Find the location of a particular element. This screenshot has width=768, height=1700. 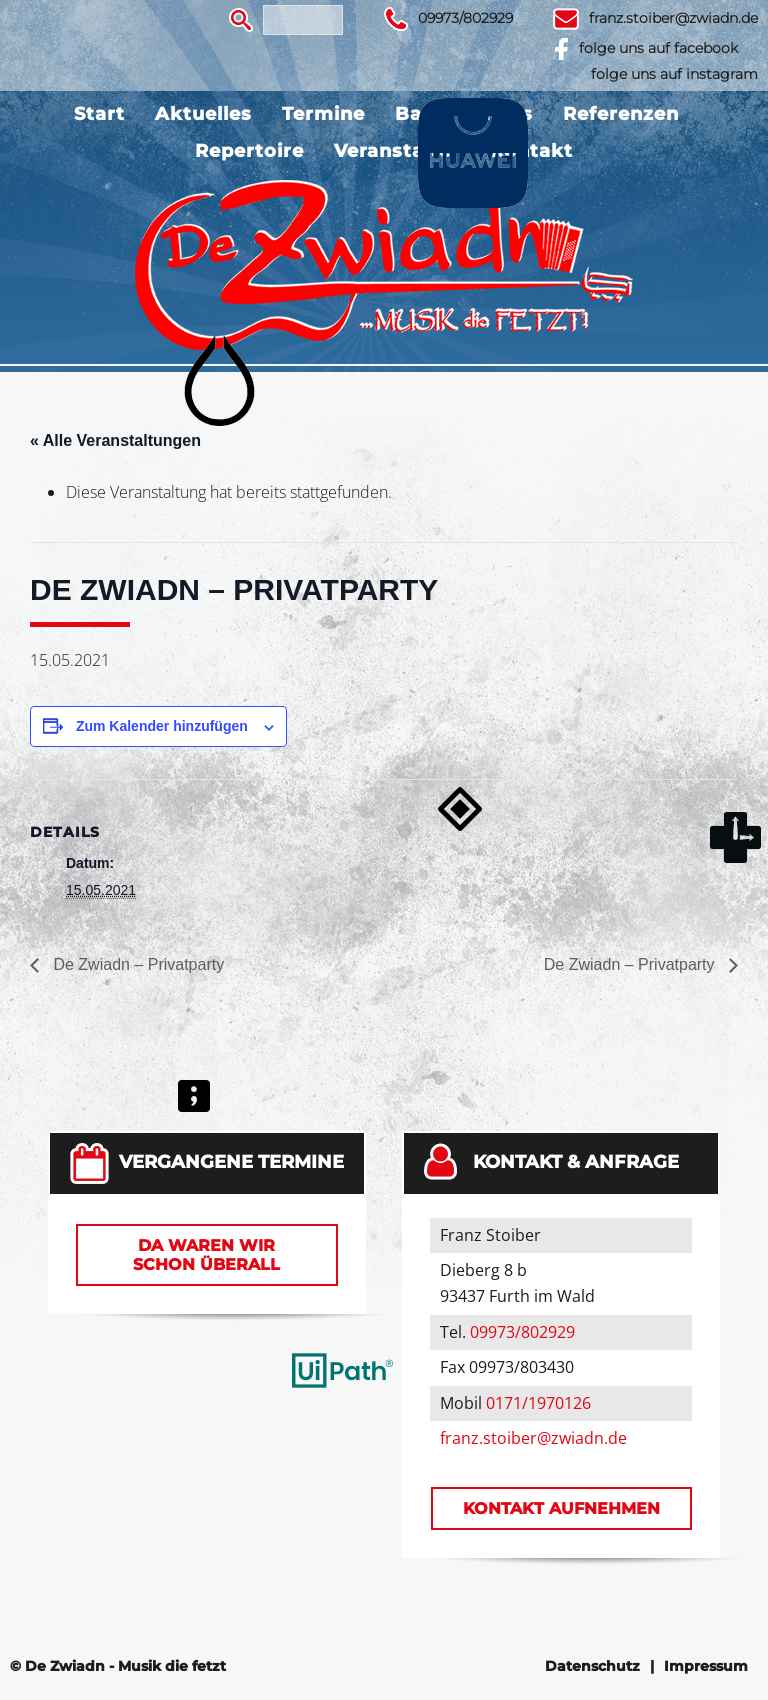

google nearby sharing feature is located at coordinates (460, 809).